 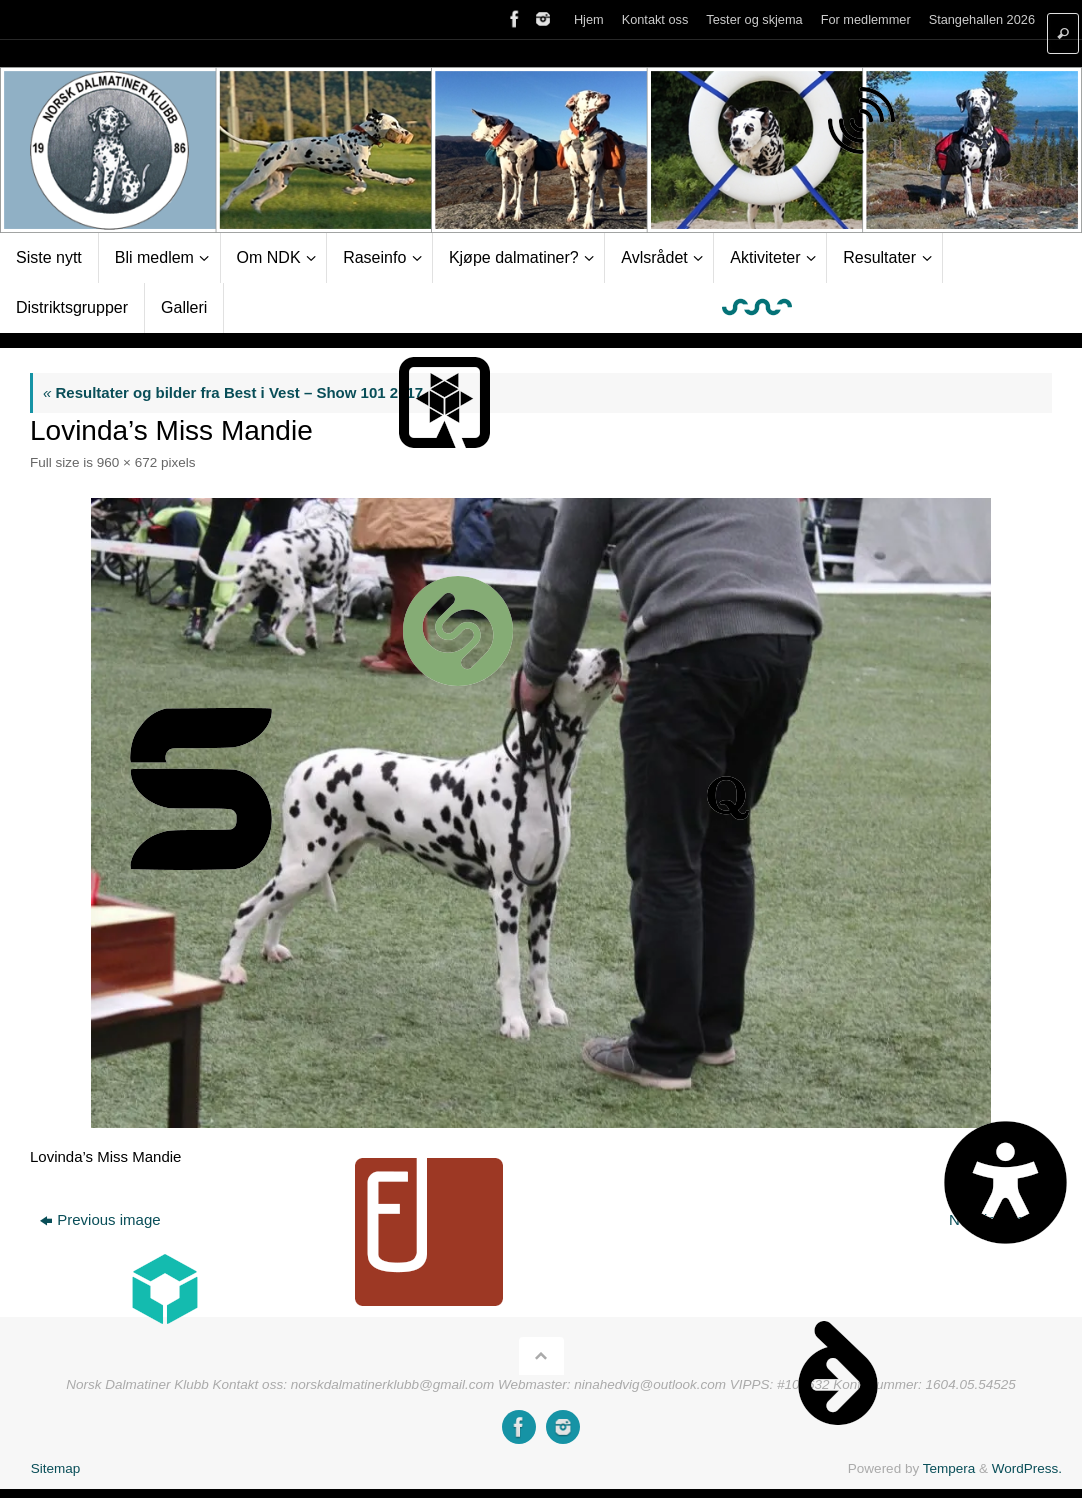 What do you see at coordinates (728, 798) in the screenshot?
I see `open the Quora app` at bounding box center [728, 798].